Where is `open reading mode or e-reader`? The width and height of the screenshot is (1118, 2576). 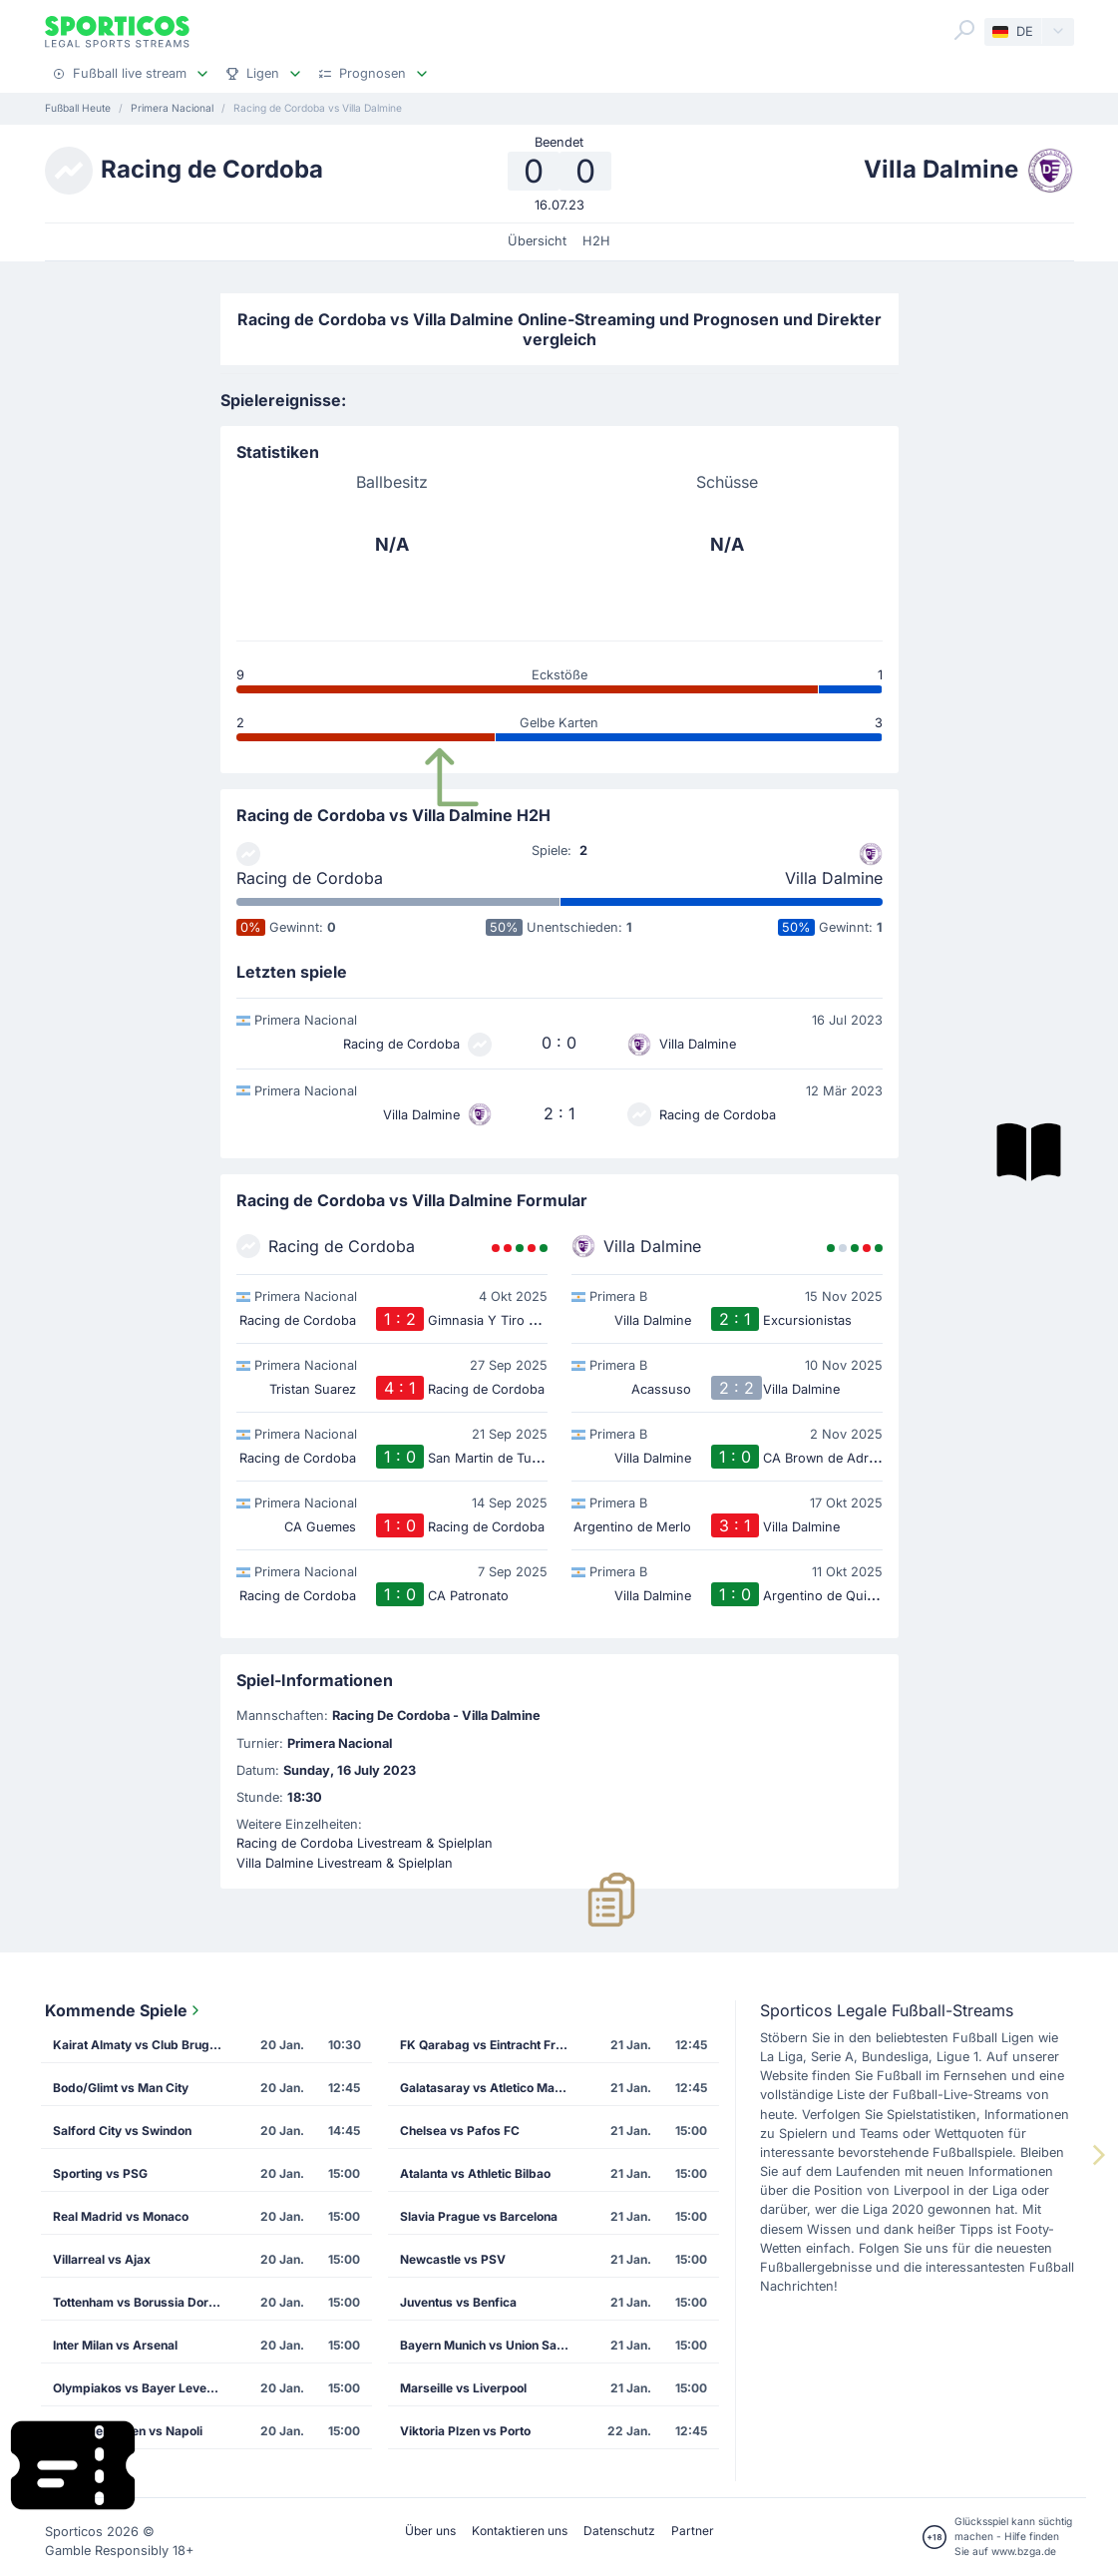
open reading mode or e-reader is located at coordinates (1028, 1152).